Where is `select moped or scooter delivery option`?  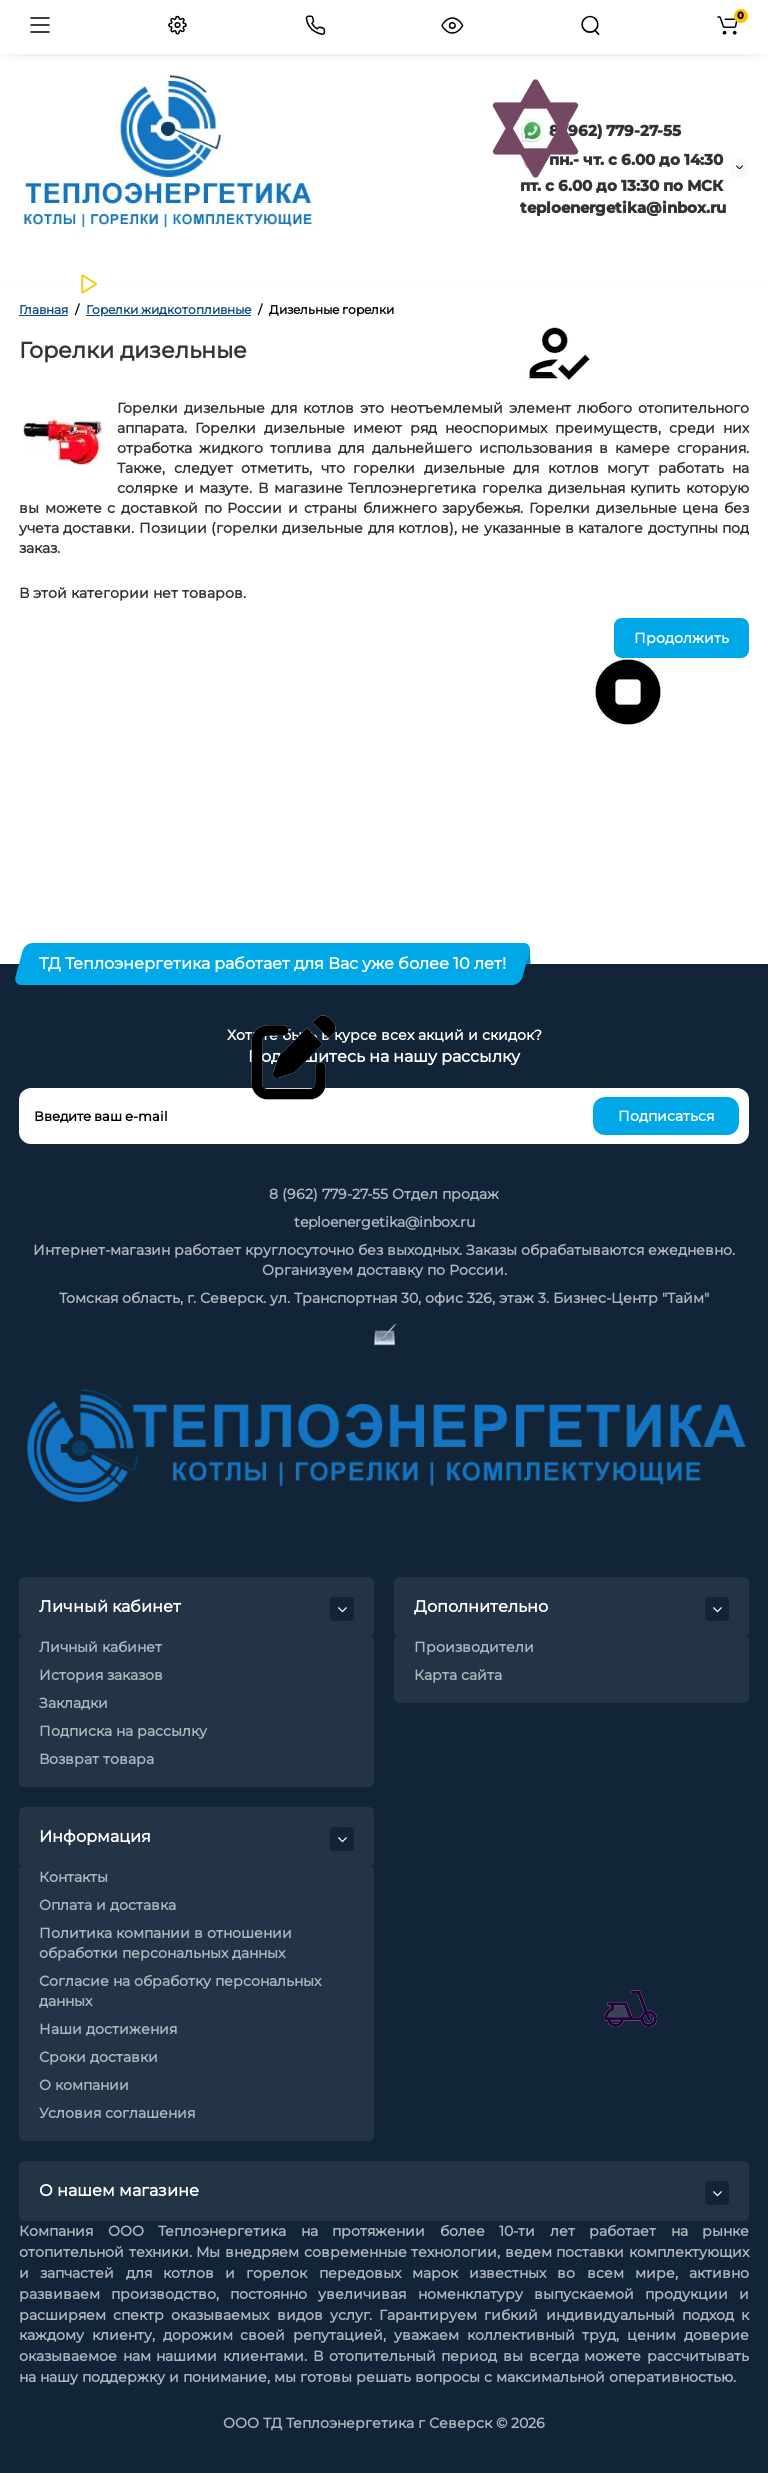 select moped or scooter delivery option is located at coordinates (630, 2010).